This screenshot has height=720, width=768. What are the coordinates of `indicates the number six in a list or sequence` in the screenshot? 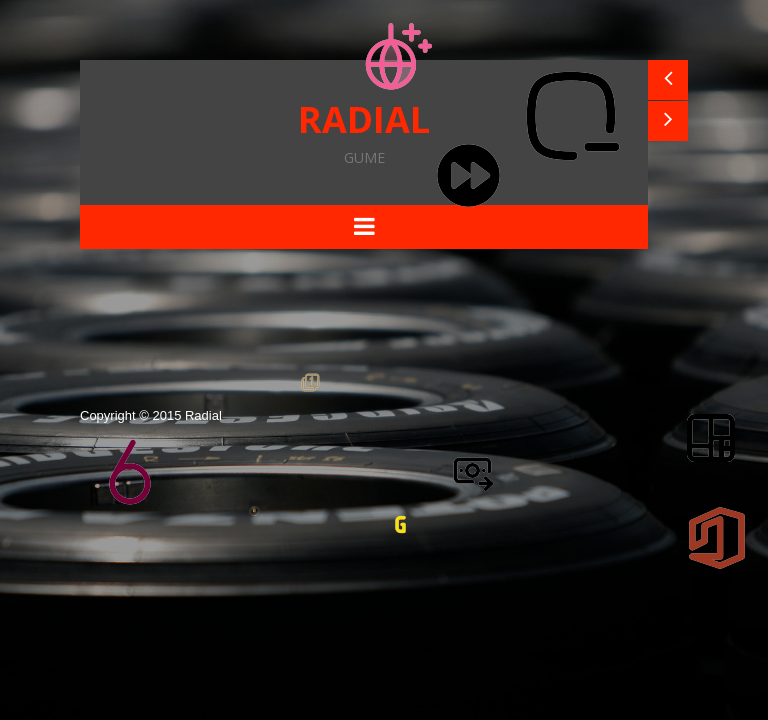 It's located at (130, 472).